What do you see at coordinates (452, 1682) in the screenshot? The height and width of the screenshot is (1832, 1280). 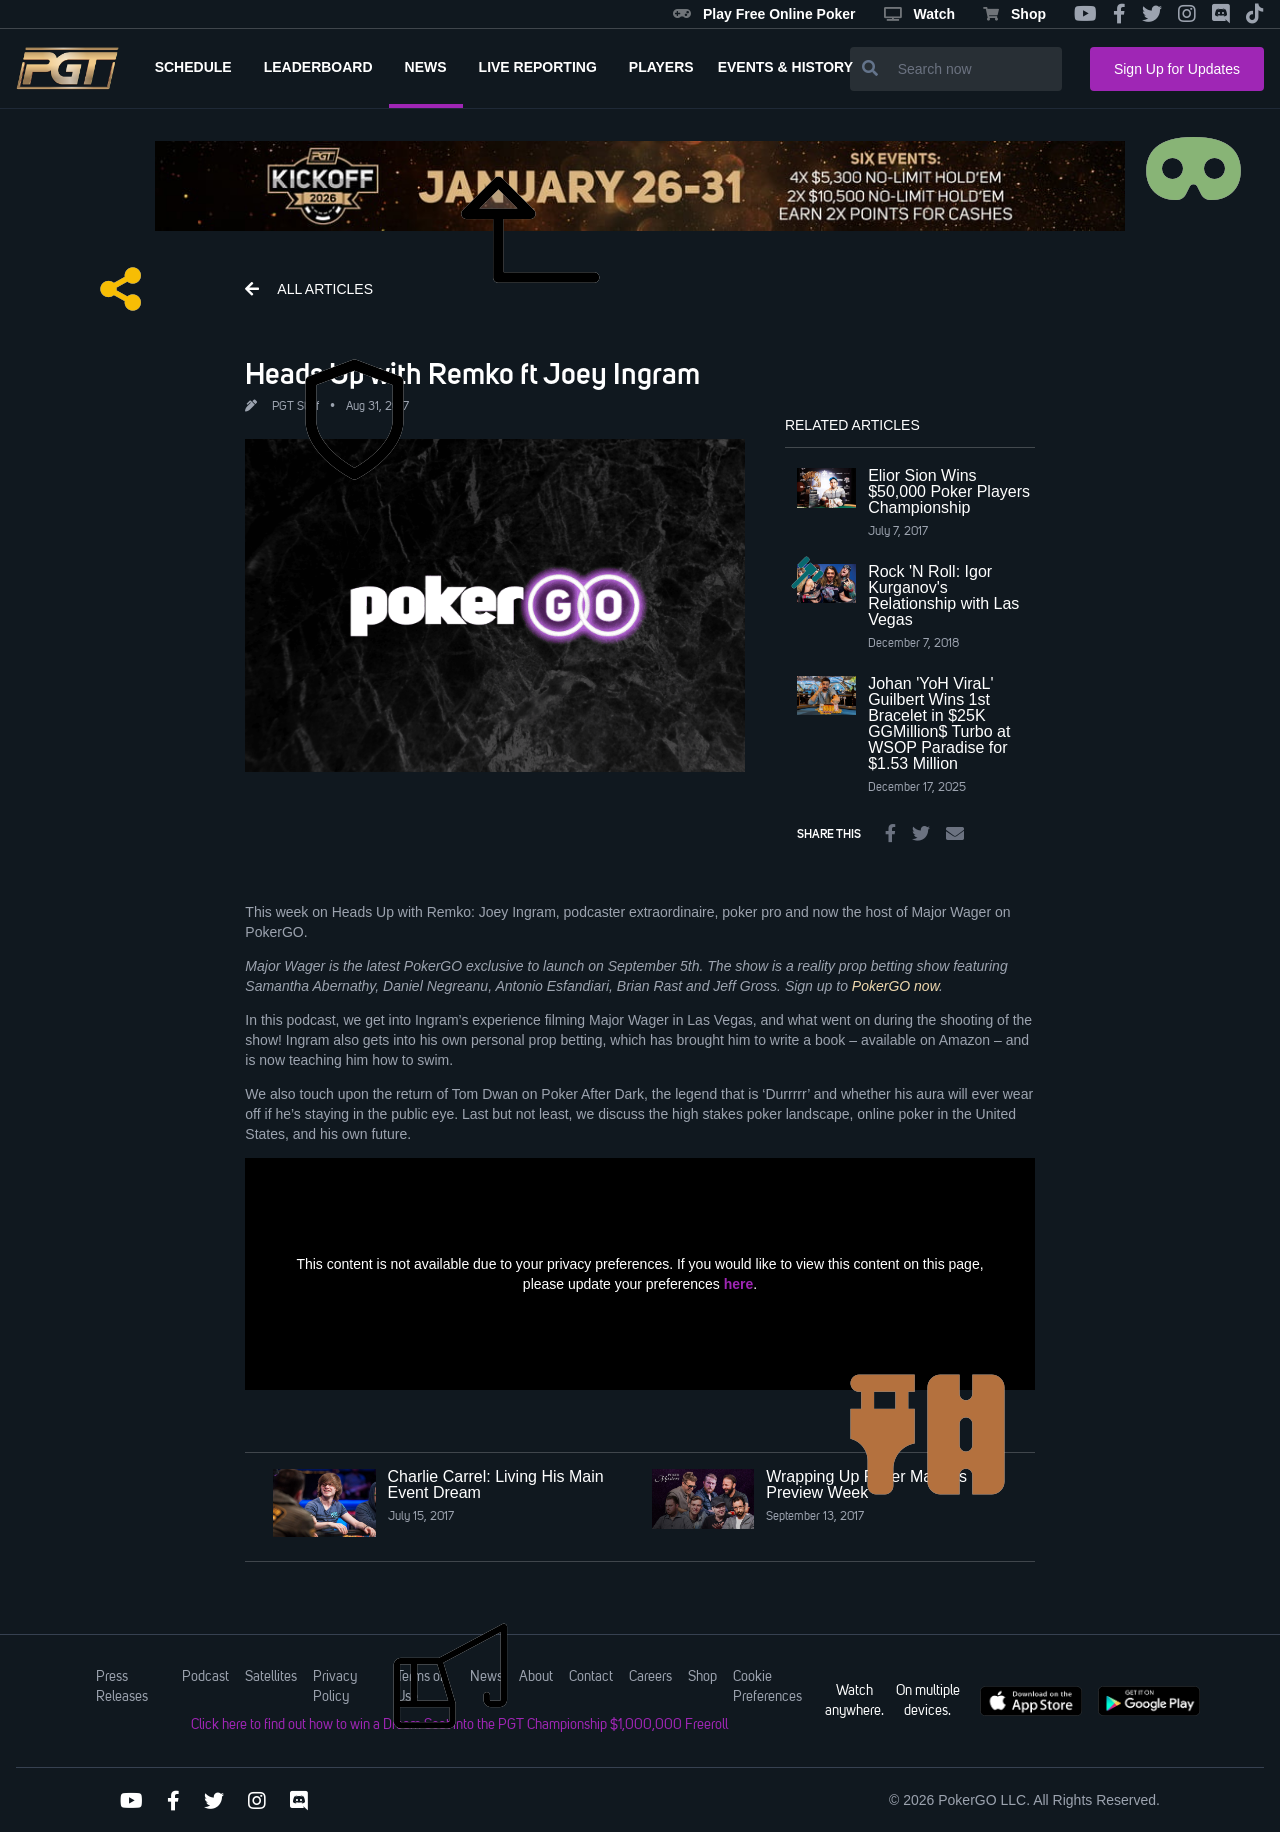 I see `construction or building-related feature` at bounding box center [452, 1682].